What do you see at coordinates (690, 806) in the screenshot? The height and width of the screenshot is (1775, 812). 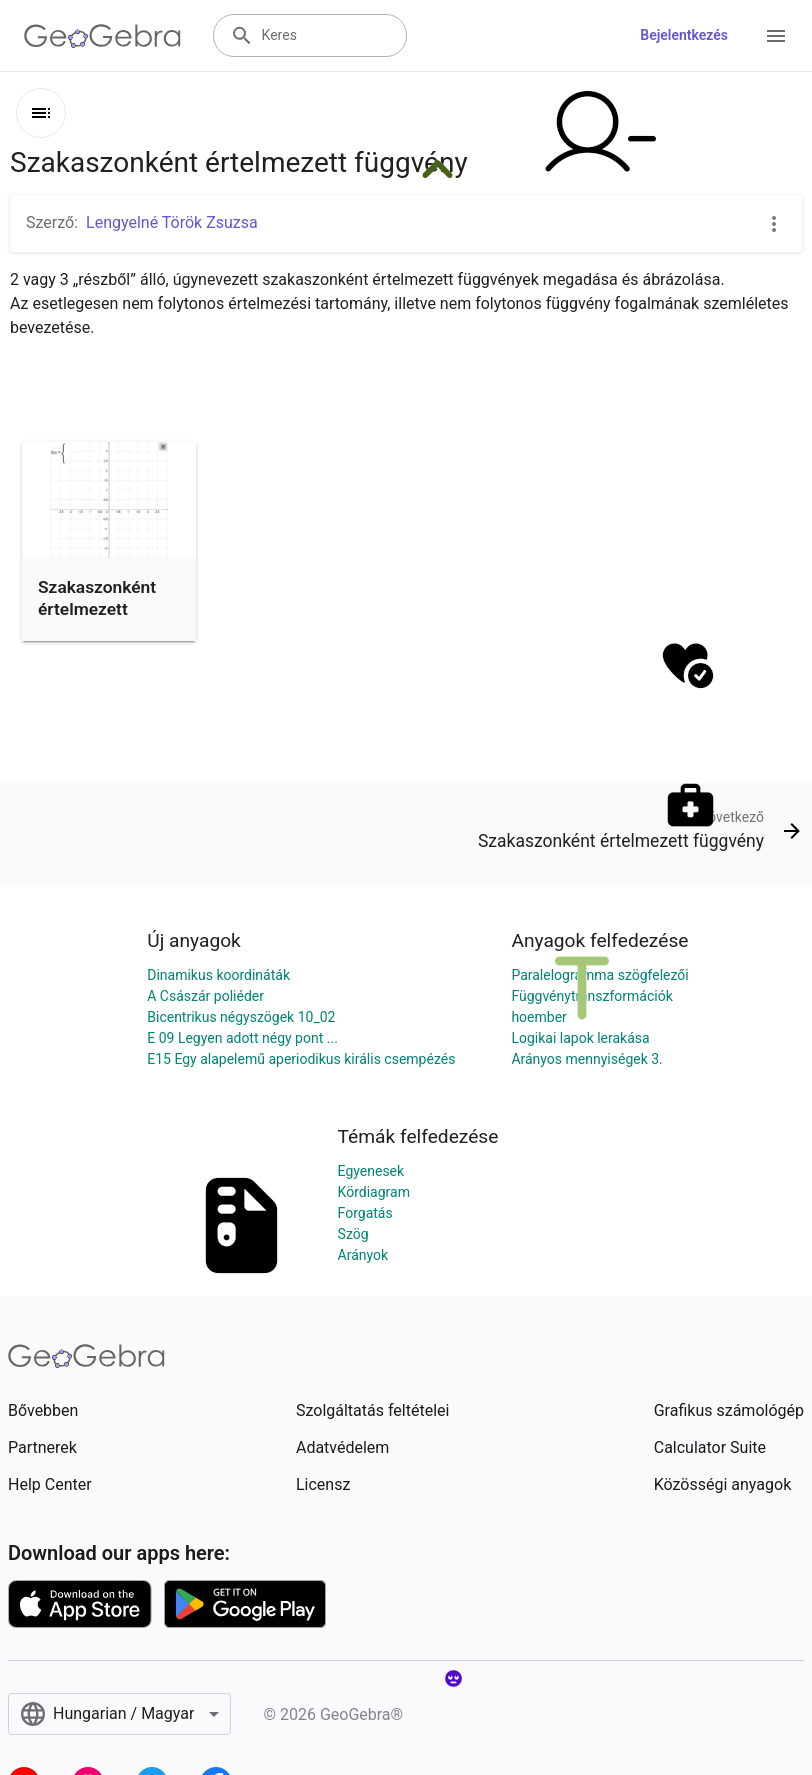 I see `access medical records or health information` at bounding box center [690, 806].